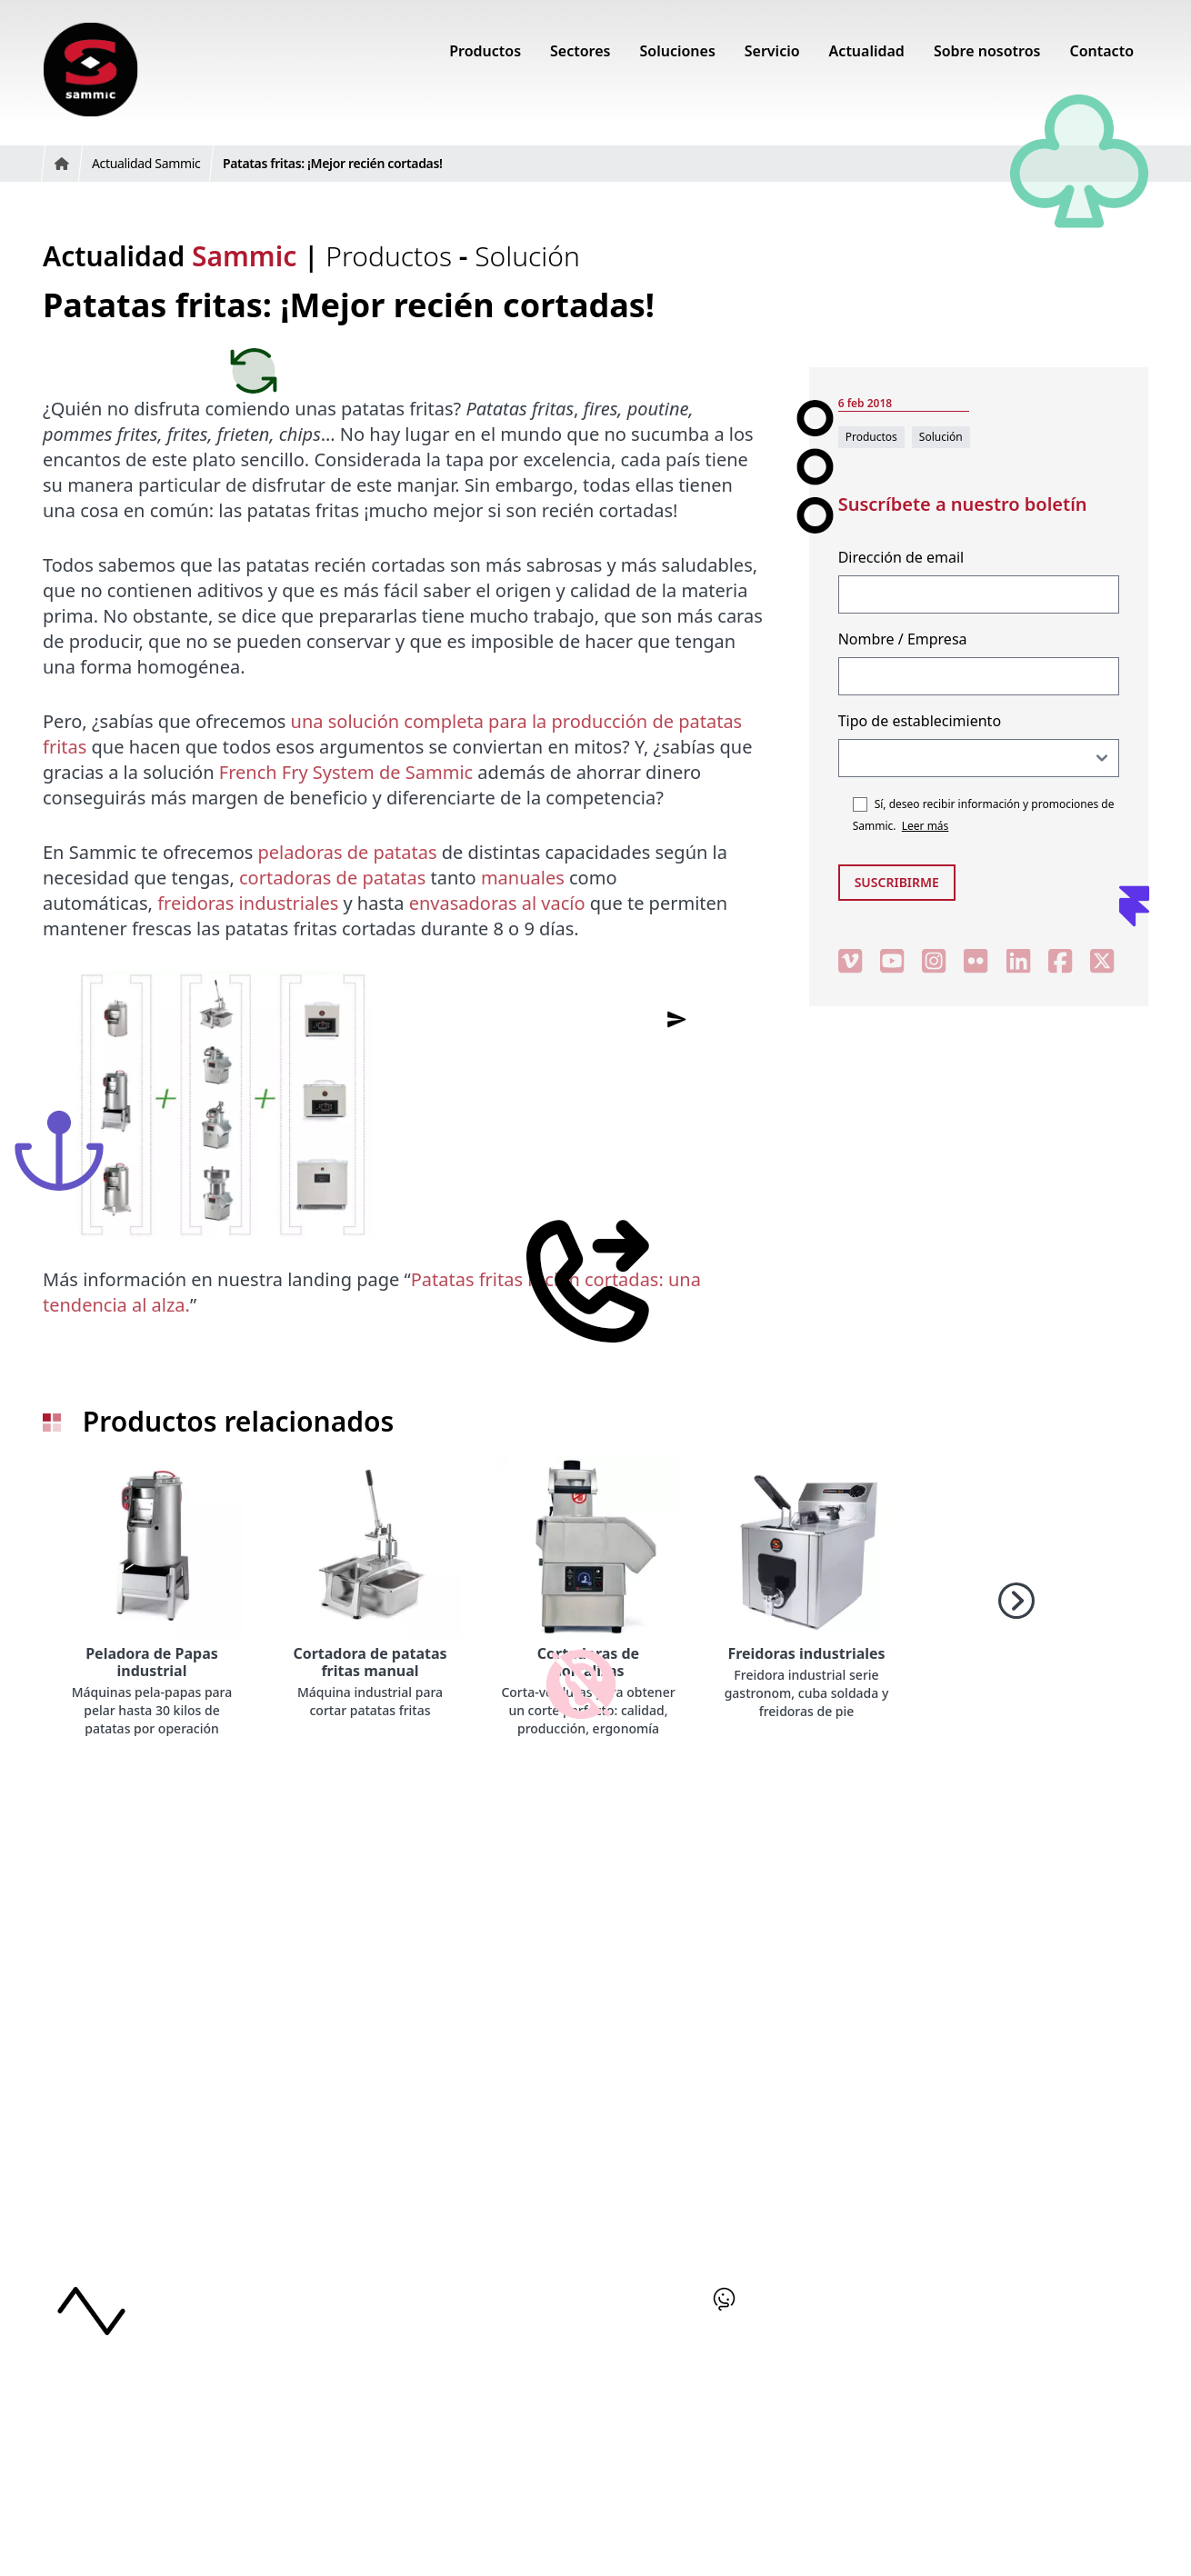  What do you see at coordinates (581, 1684) in the screenshot?
I see `mute or disable hearing assistance features` at bounding box center [581, 1684].